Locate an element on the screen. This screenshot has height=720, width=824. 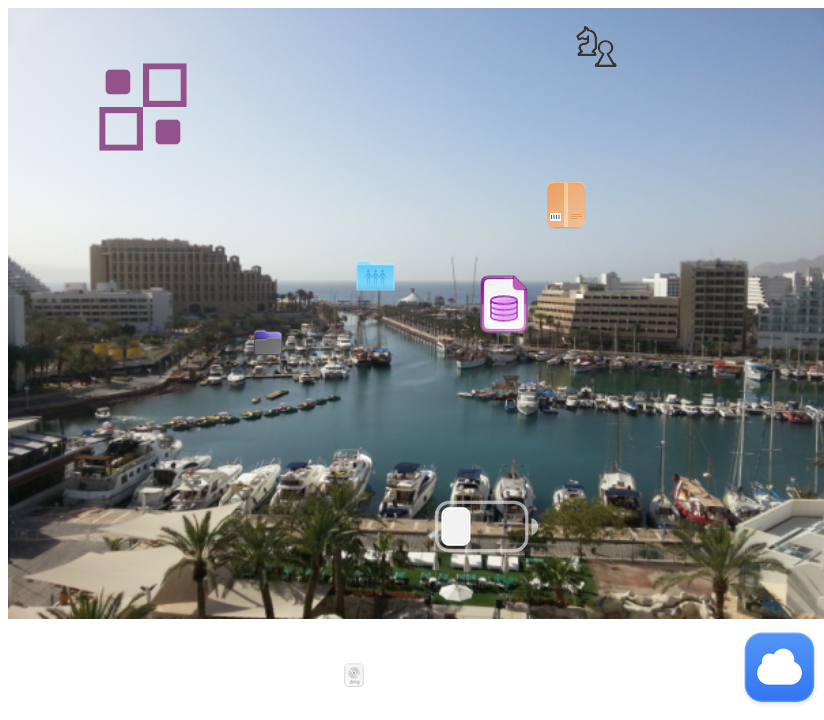
open internet or network settings is located at coordinates (779, 668).